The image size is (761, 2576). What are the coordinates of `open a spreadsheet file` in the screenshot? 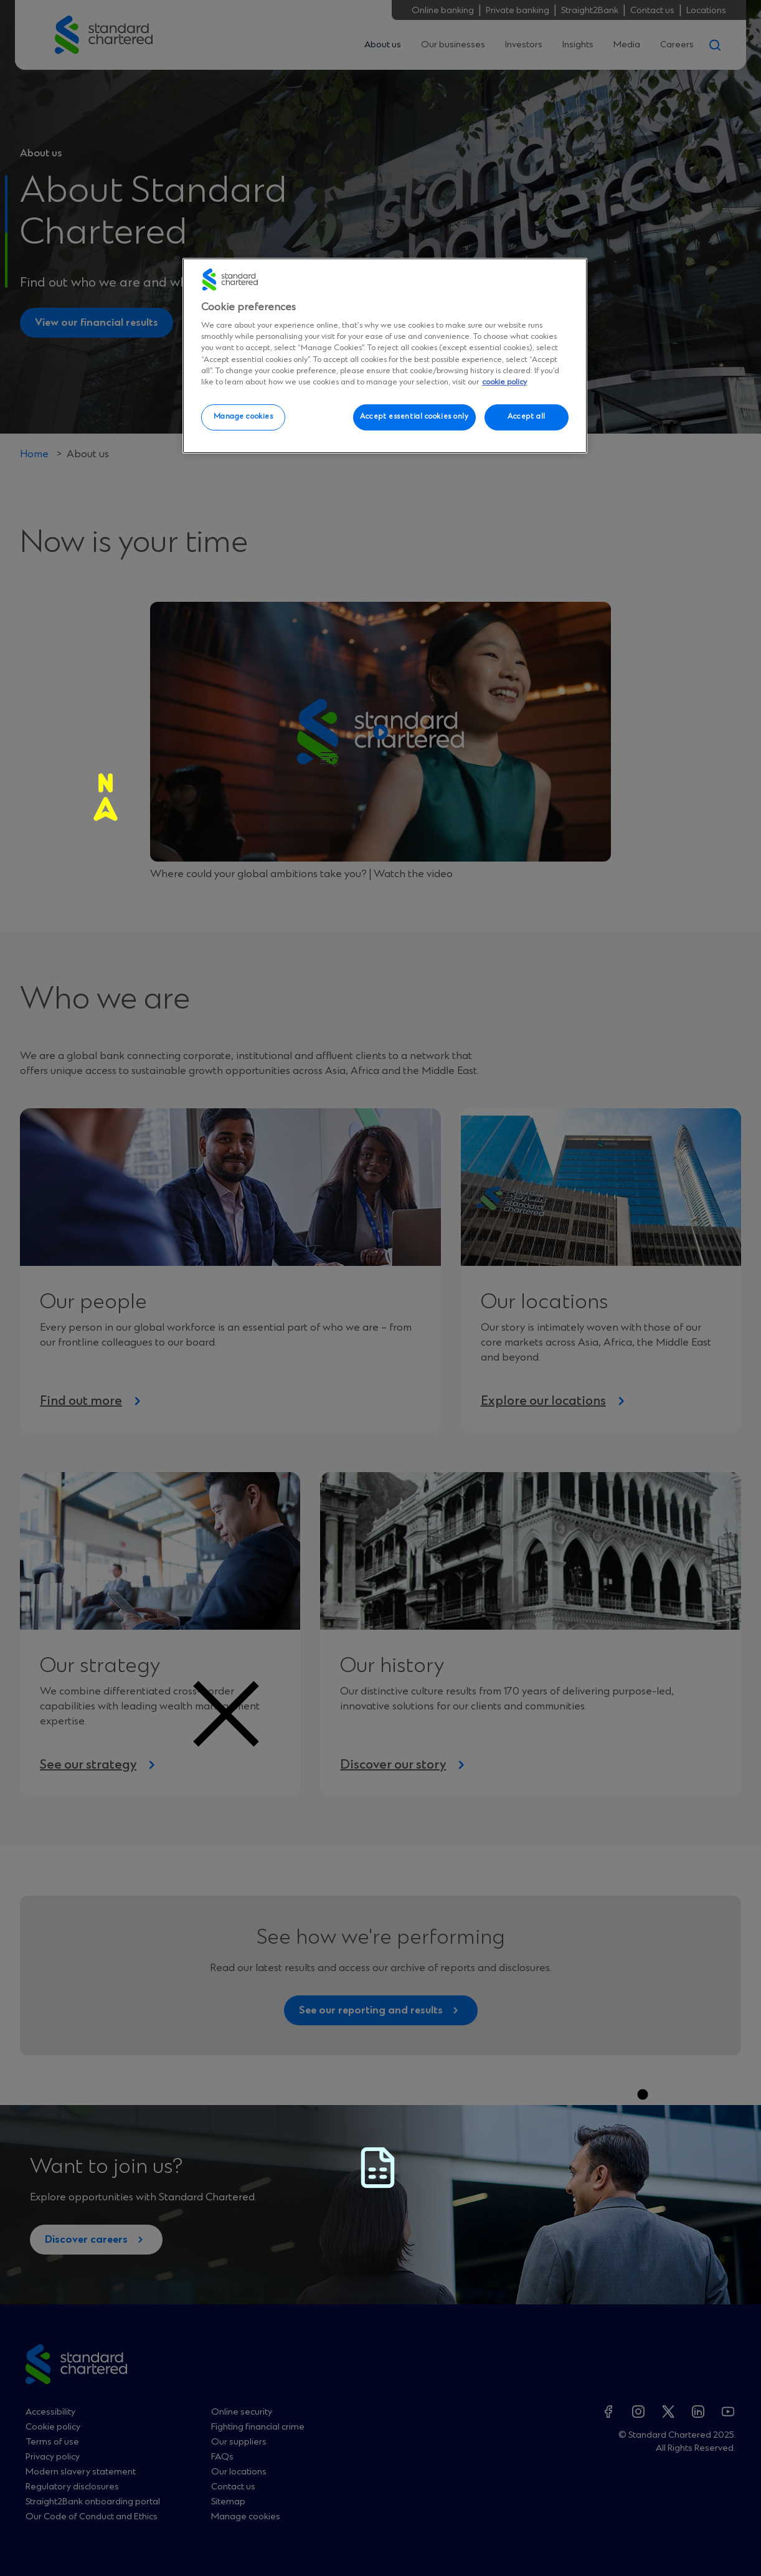 It's located at (377, 2167).